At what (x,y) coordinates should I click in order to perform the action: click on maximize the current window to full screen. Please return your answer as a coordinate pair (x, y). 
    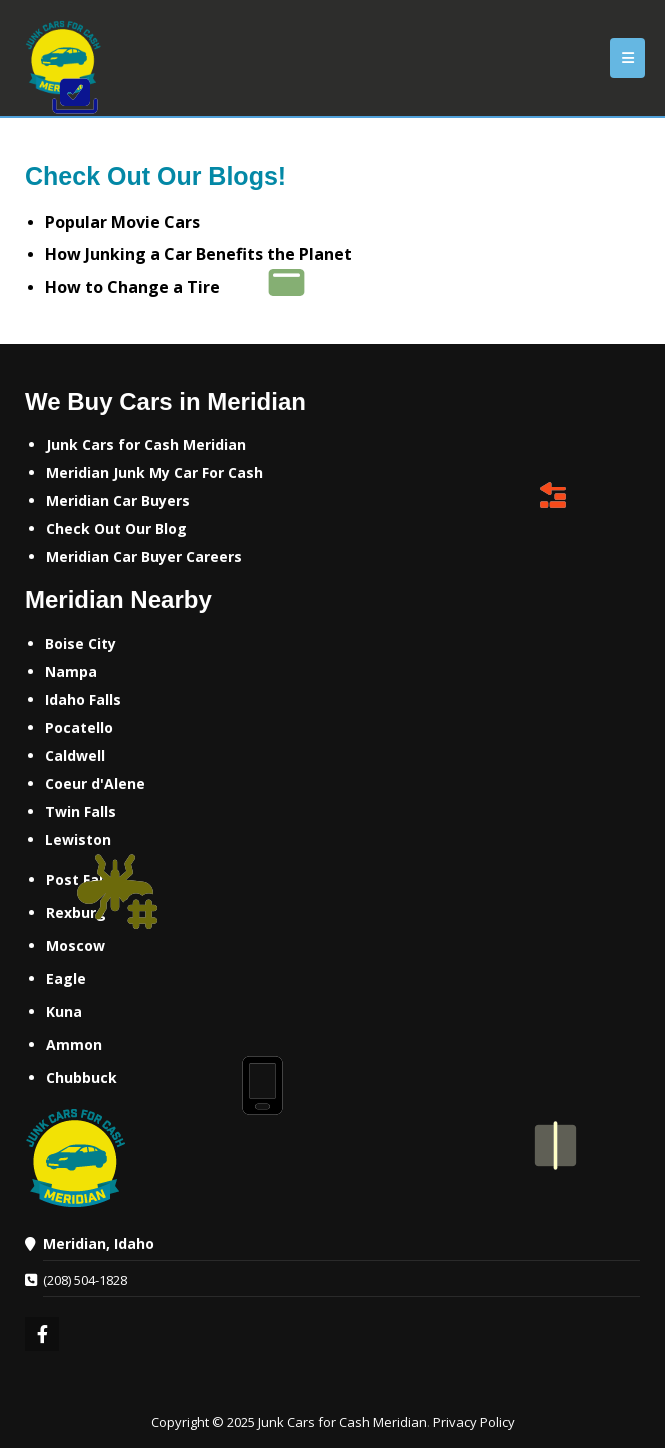
    Looking at the image, I should click on (286, 282).